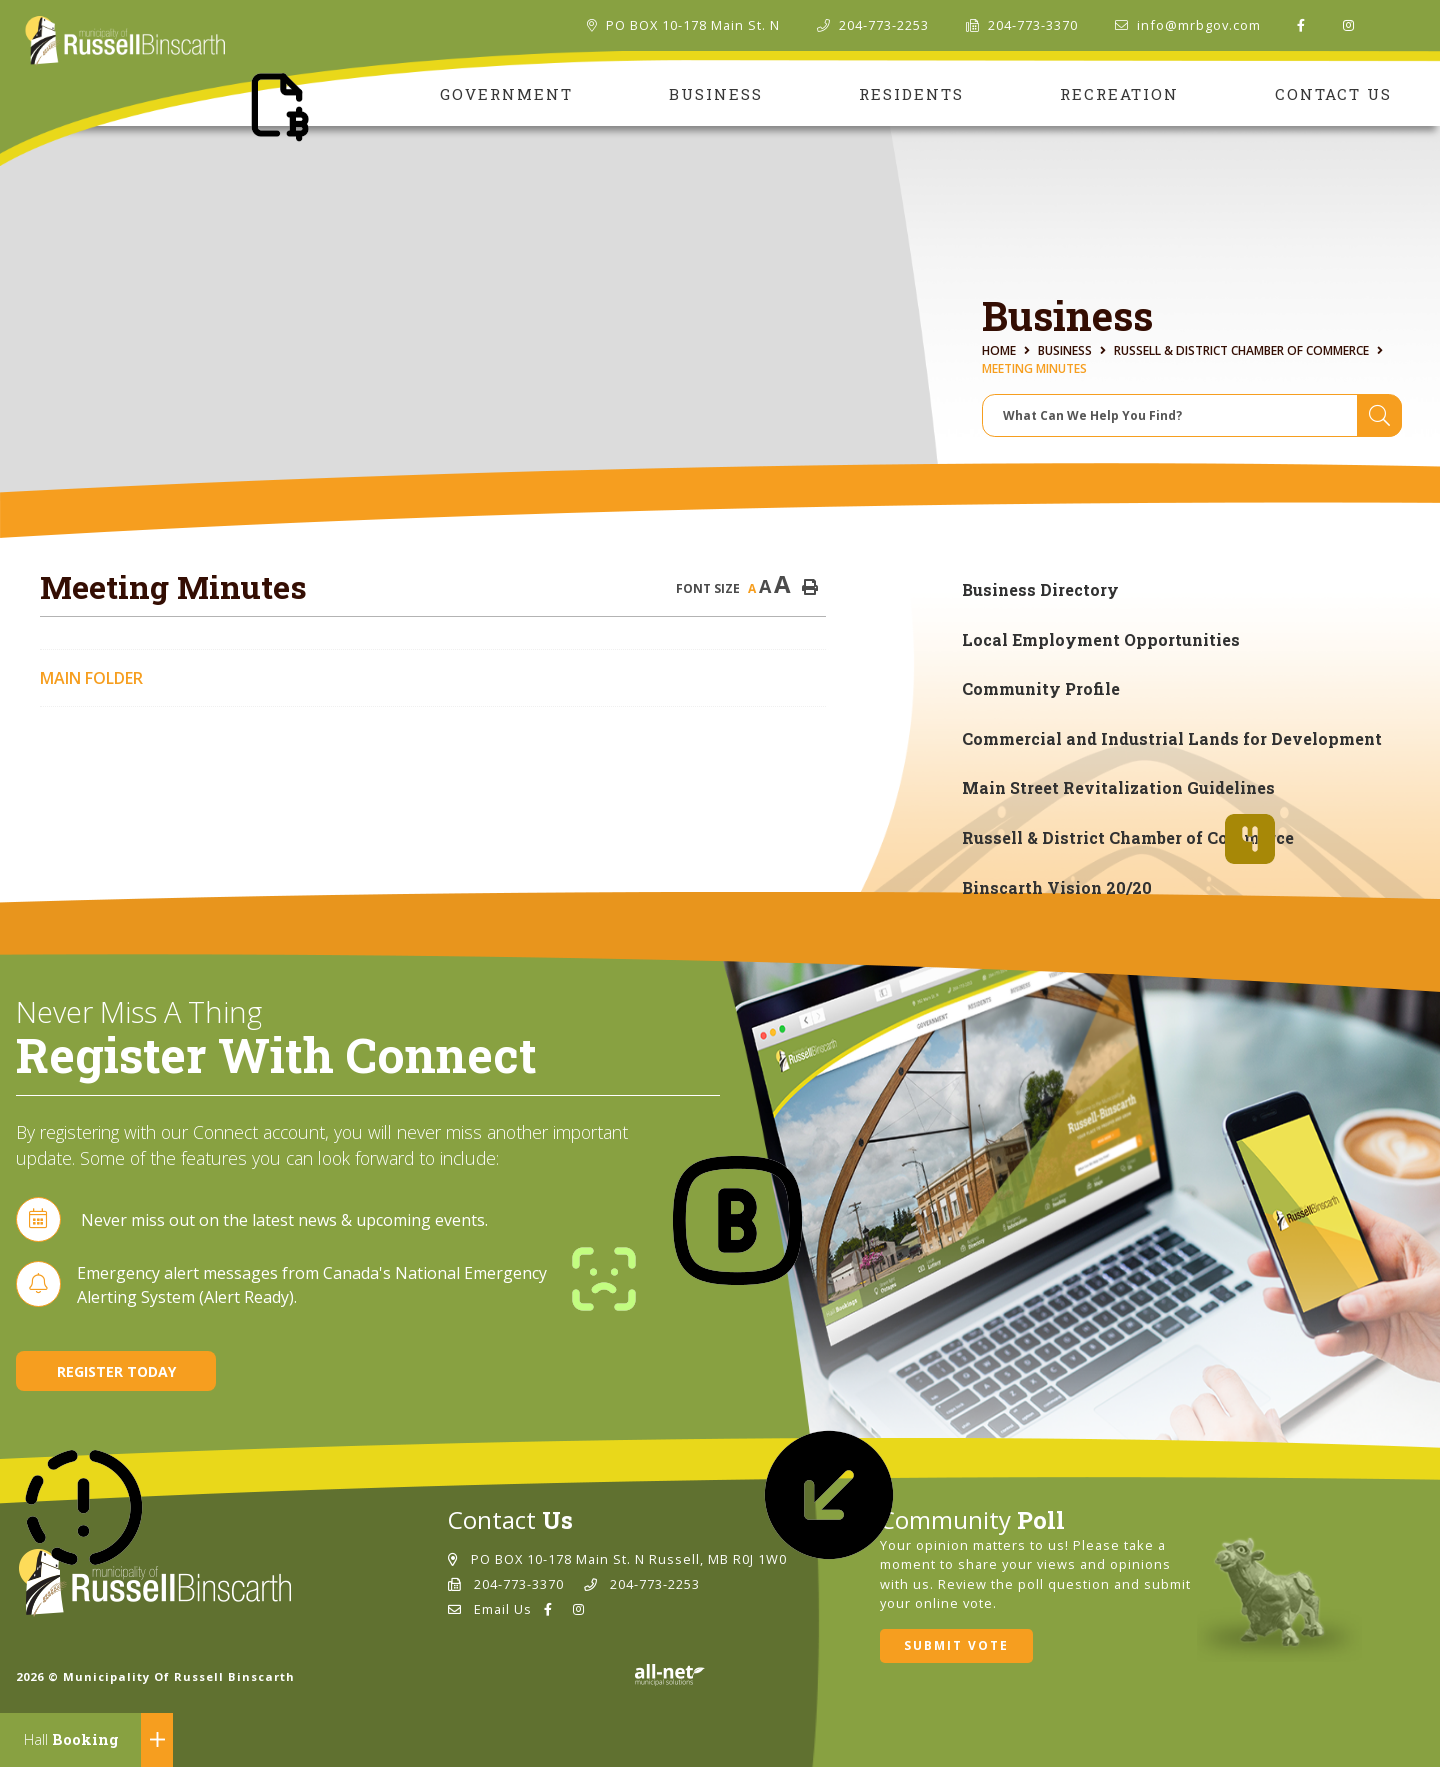 This screenshot has width=1440, height=1767. What do you see at coordinates (737, 1220) in the screenshot?
I see `apply bold formatting to selected text` at bounding box center [737, 1220].